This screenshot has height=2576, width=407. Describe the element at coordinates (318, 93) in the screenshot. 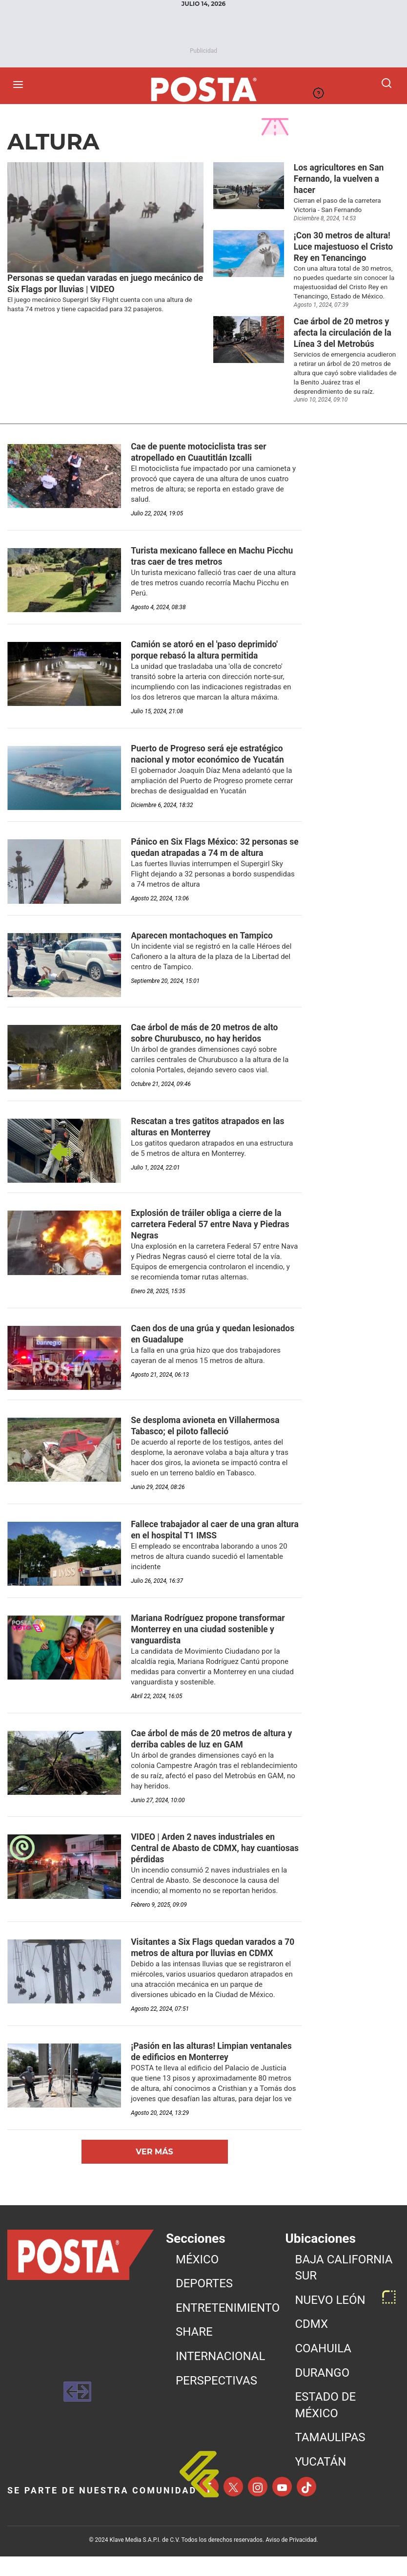

I see `access help or support` at that location.